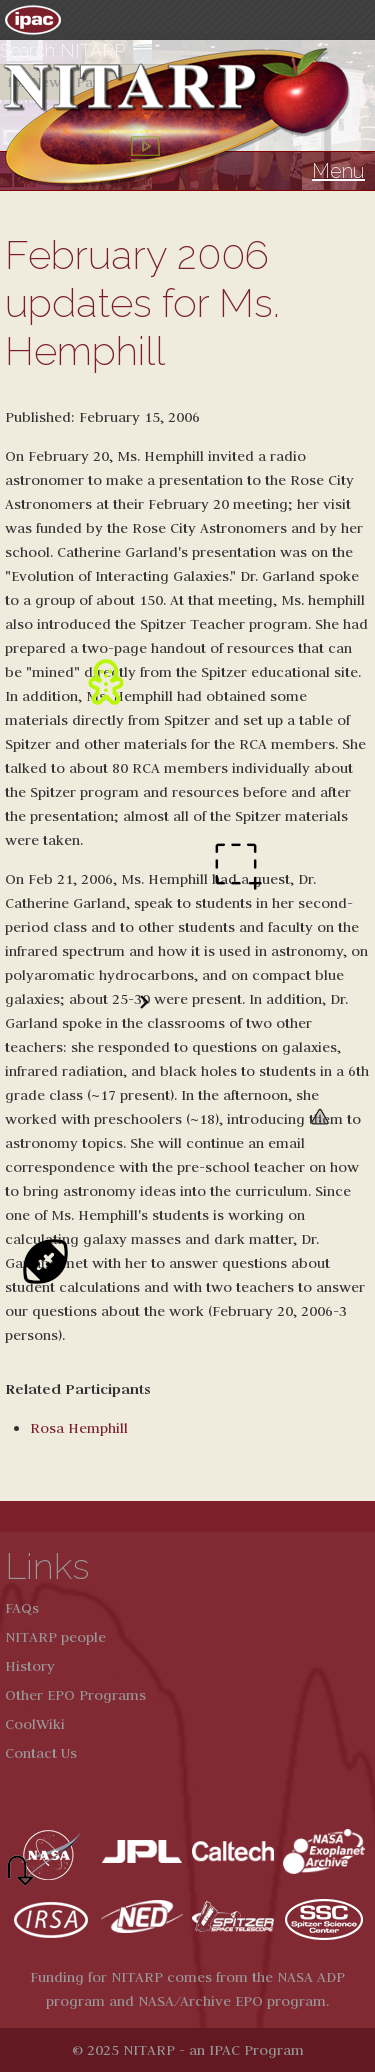 The height and width of the screenshot is (2072, 375). What do you see at coordinates (144, 1002) in the screenshot?
I see `go to the next item or page` at bounding box center [144, 1002].